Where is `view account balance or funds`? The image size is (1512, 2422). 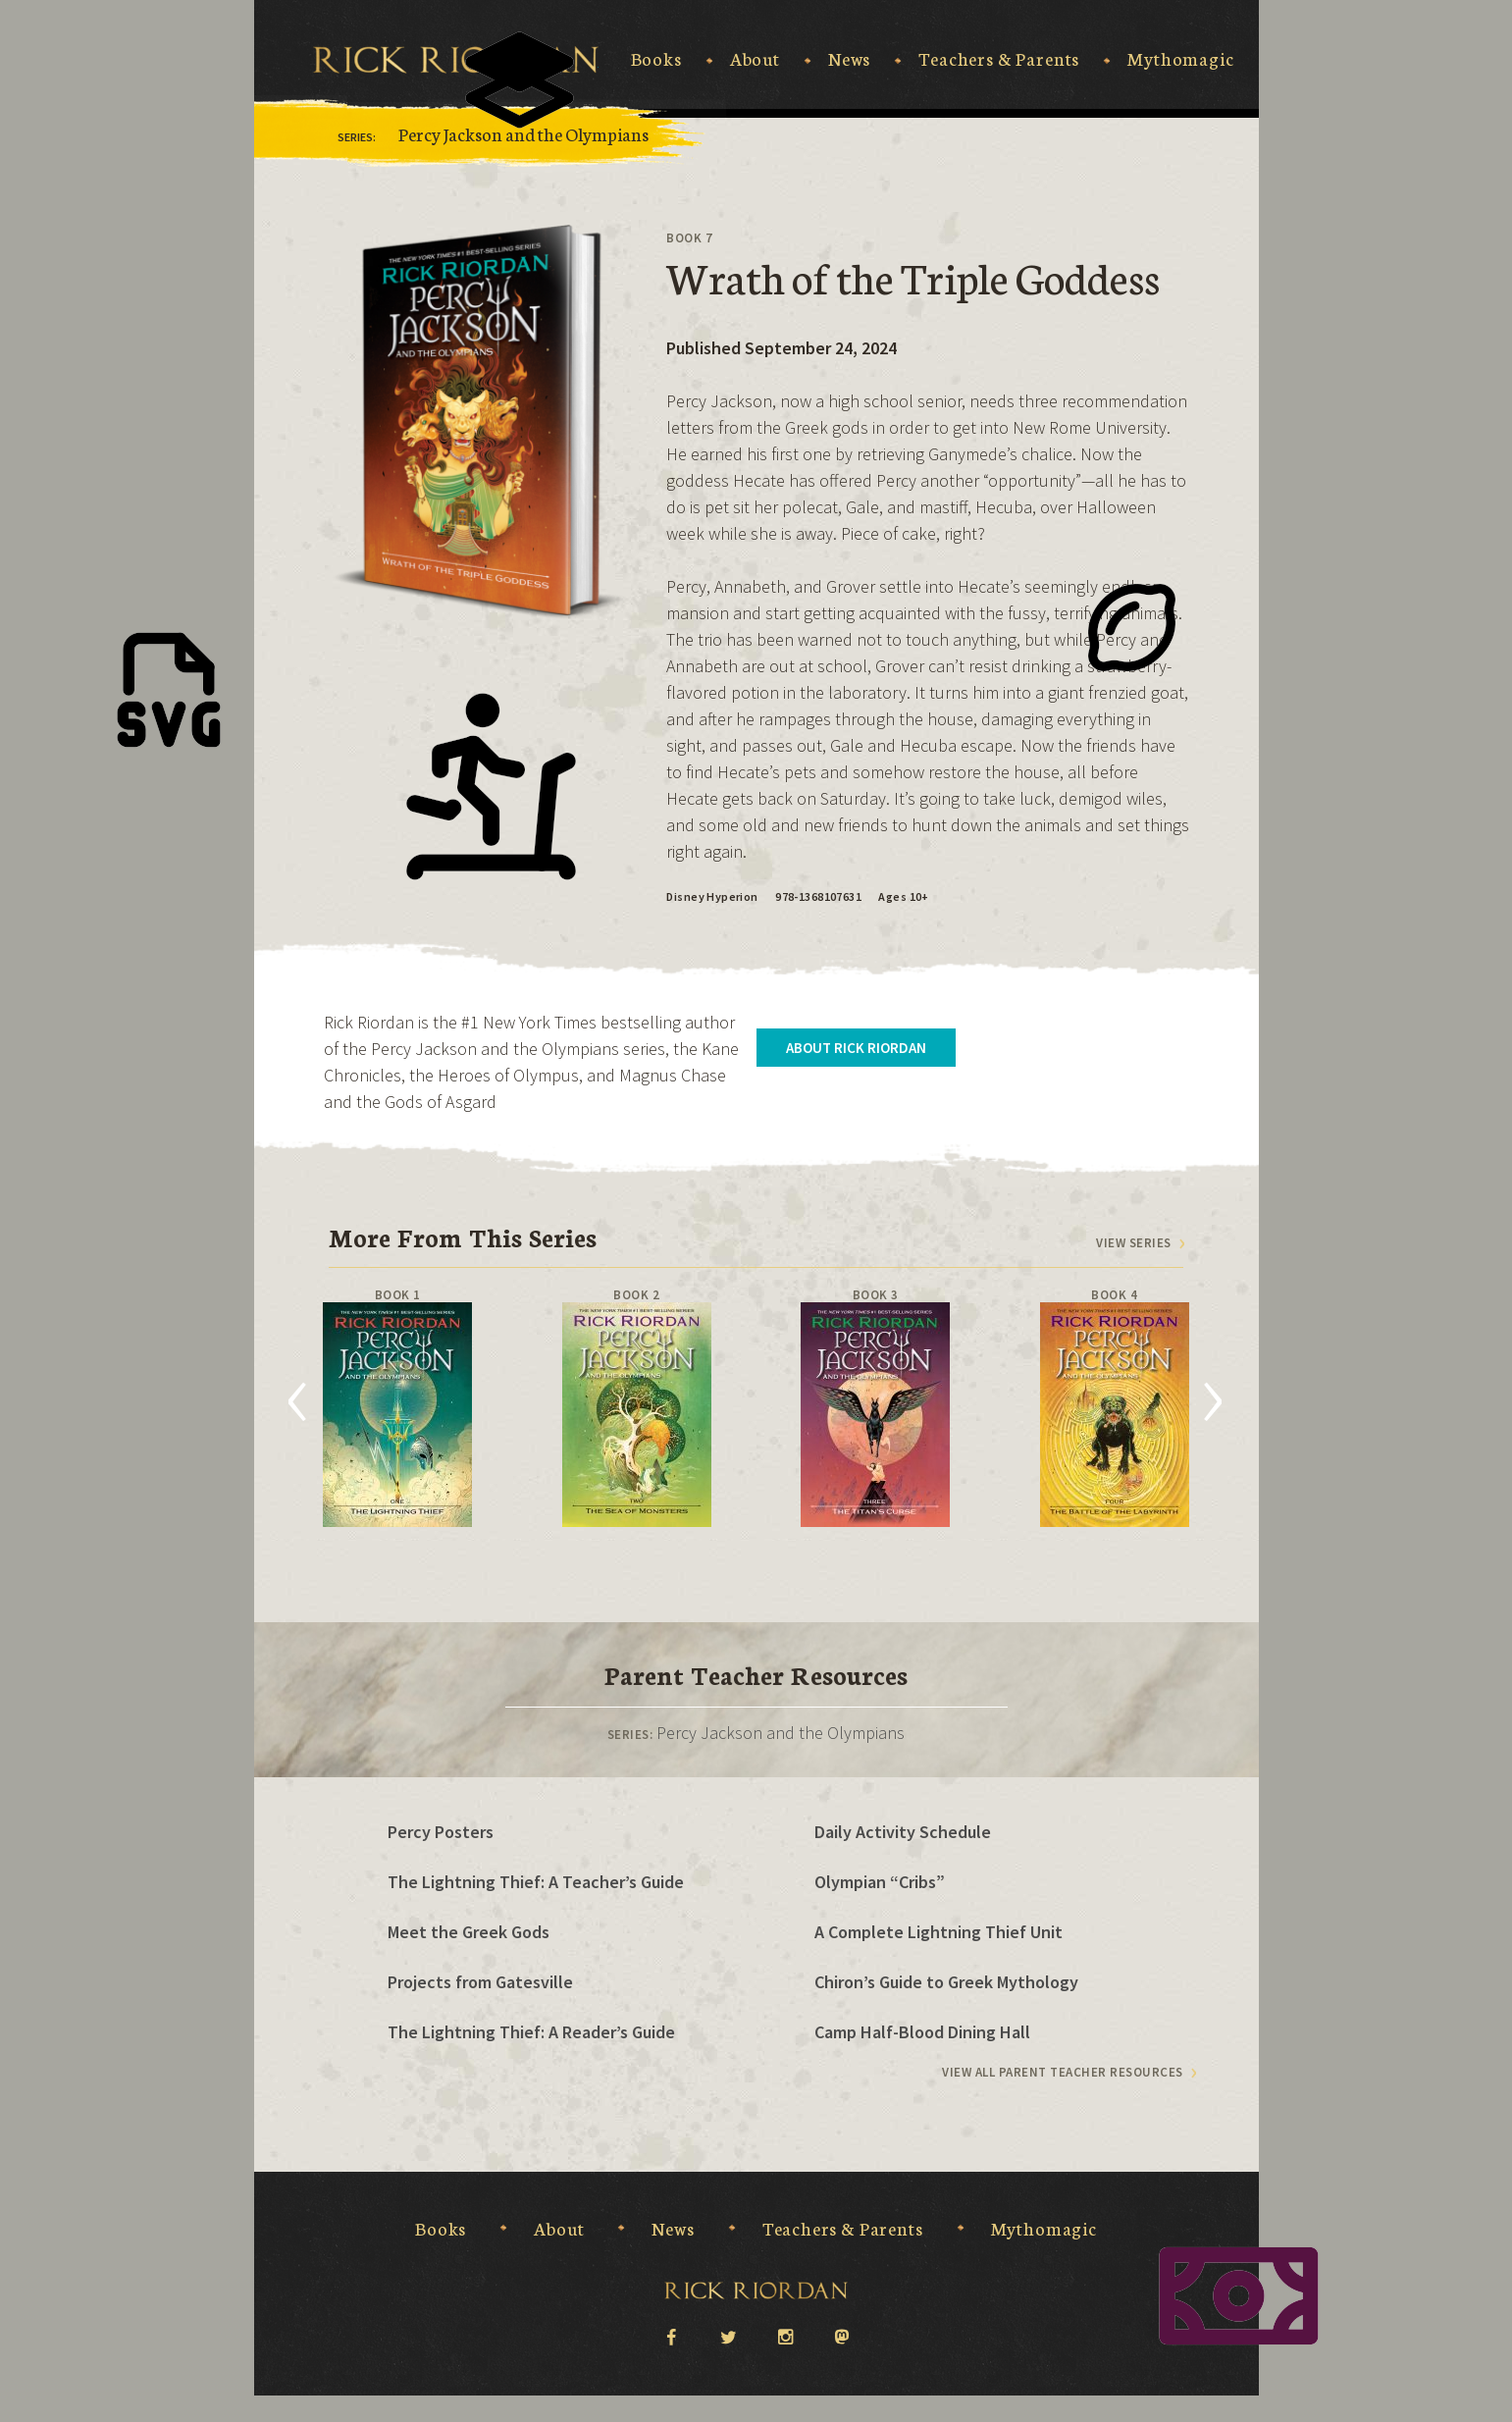
view account balance or funds is located at coordinates (1238, 2295).